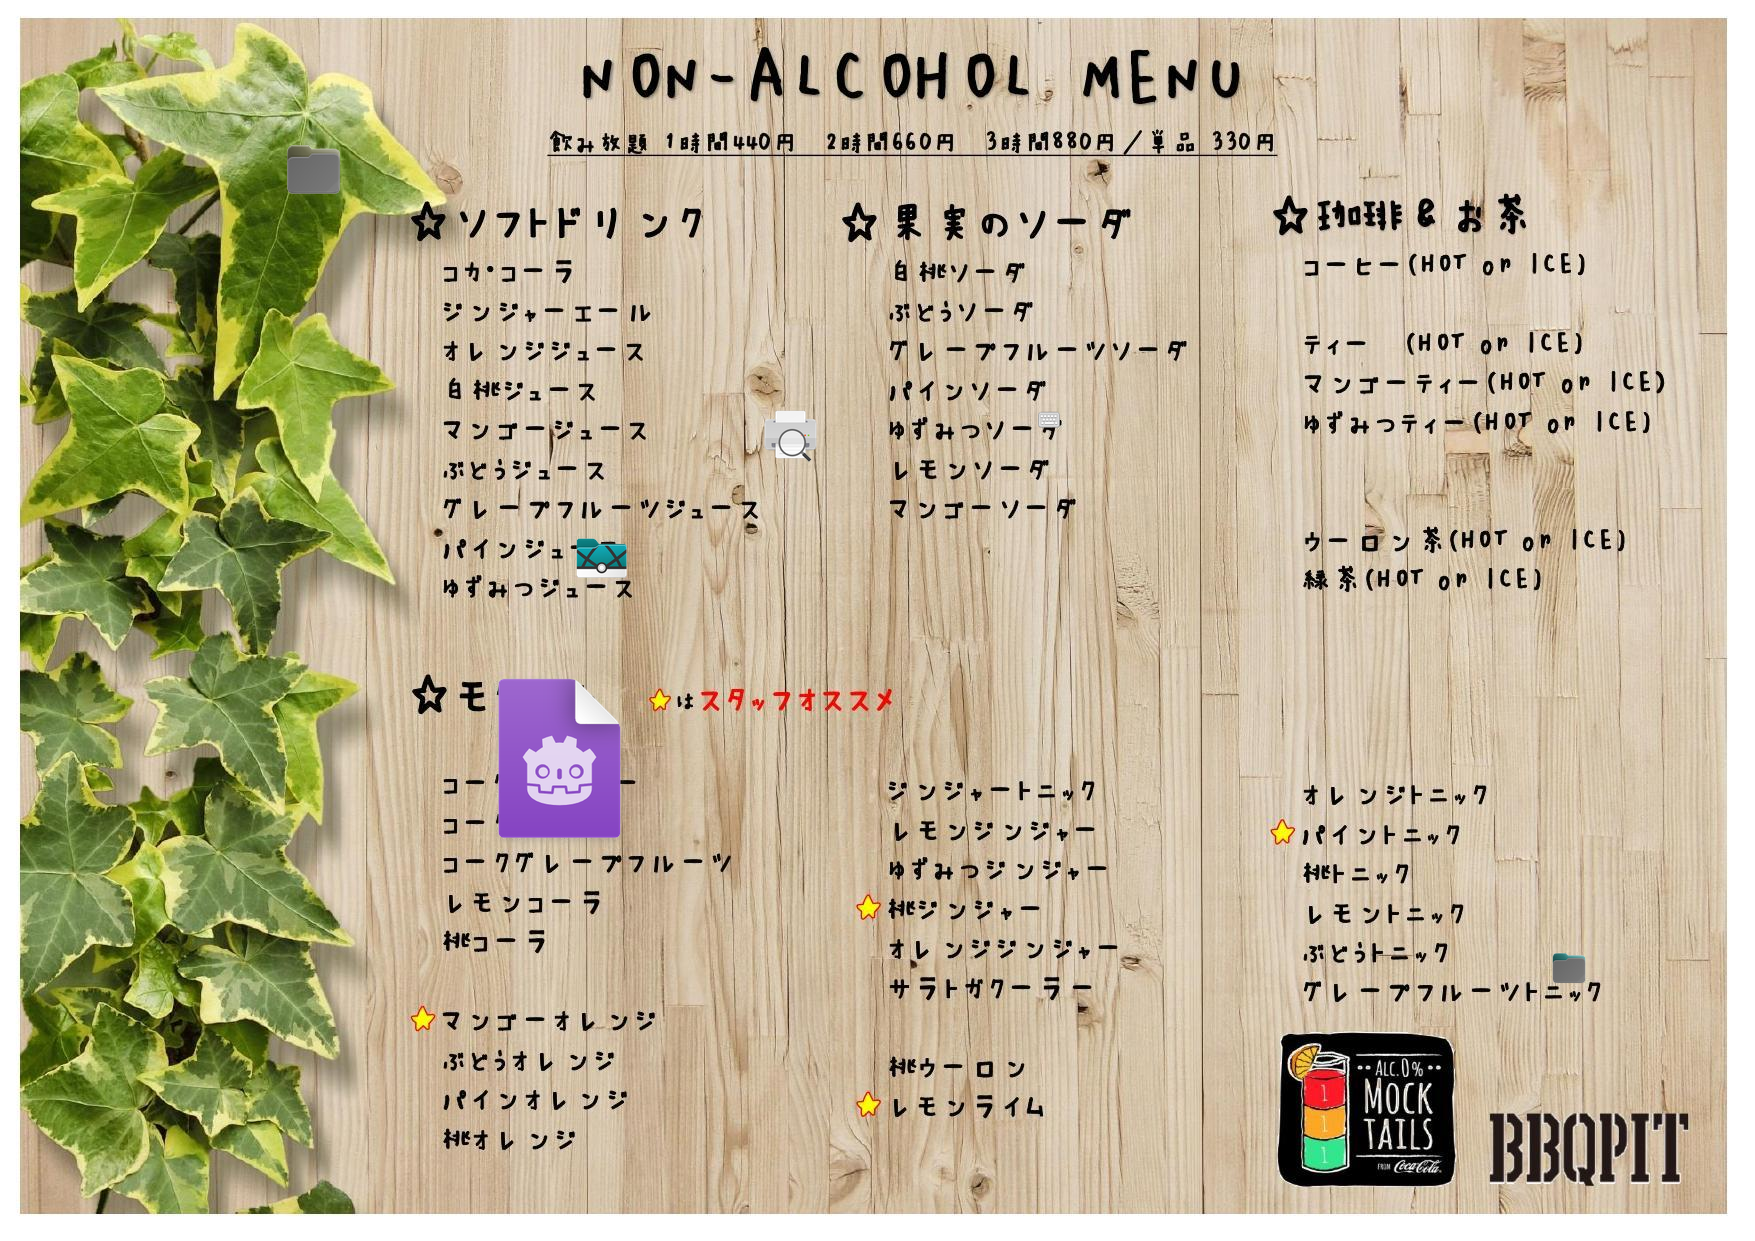  I want to click on open folder to view files, so click(313, 169).